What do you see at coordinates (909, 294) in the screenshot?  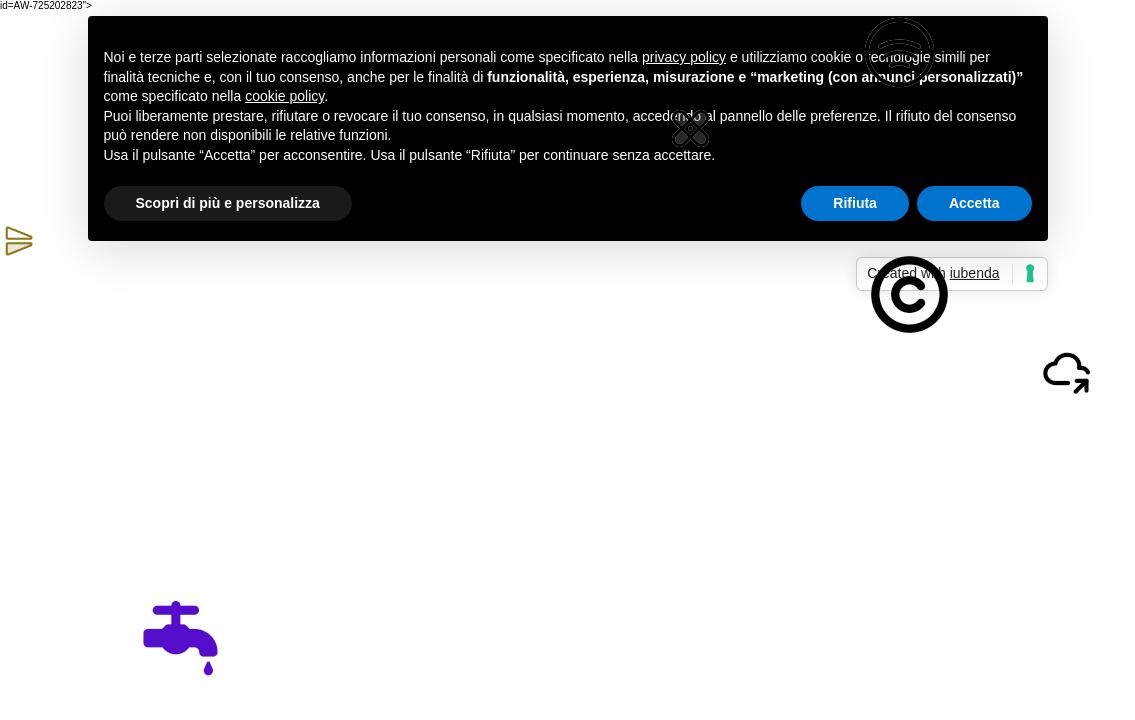 I see `indicates copyrighted content` at bounding box center [909, 294].